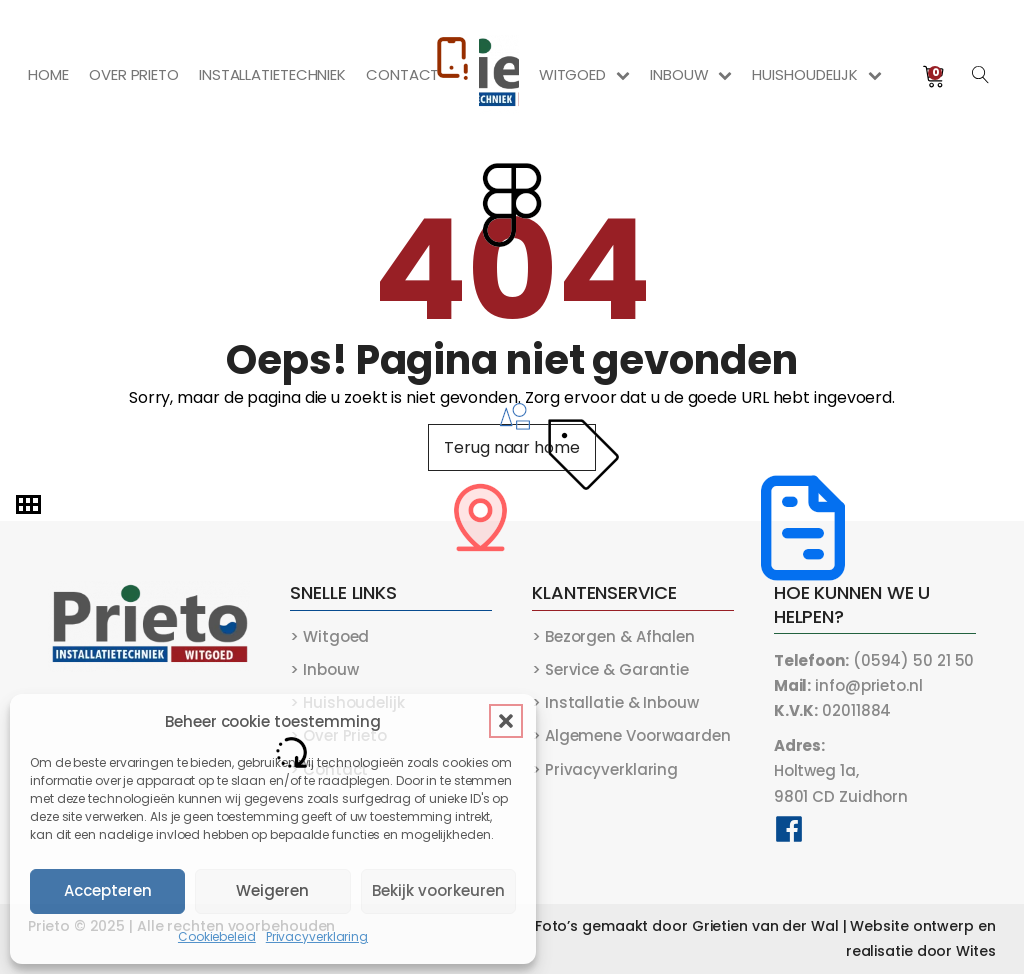 Image resolution: width=1024 pixels, height=974 pixels. What do you see at coordinates (27, 505) in the screenshot?
I see `switch to grid view` at bounding box center [27, 505].